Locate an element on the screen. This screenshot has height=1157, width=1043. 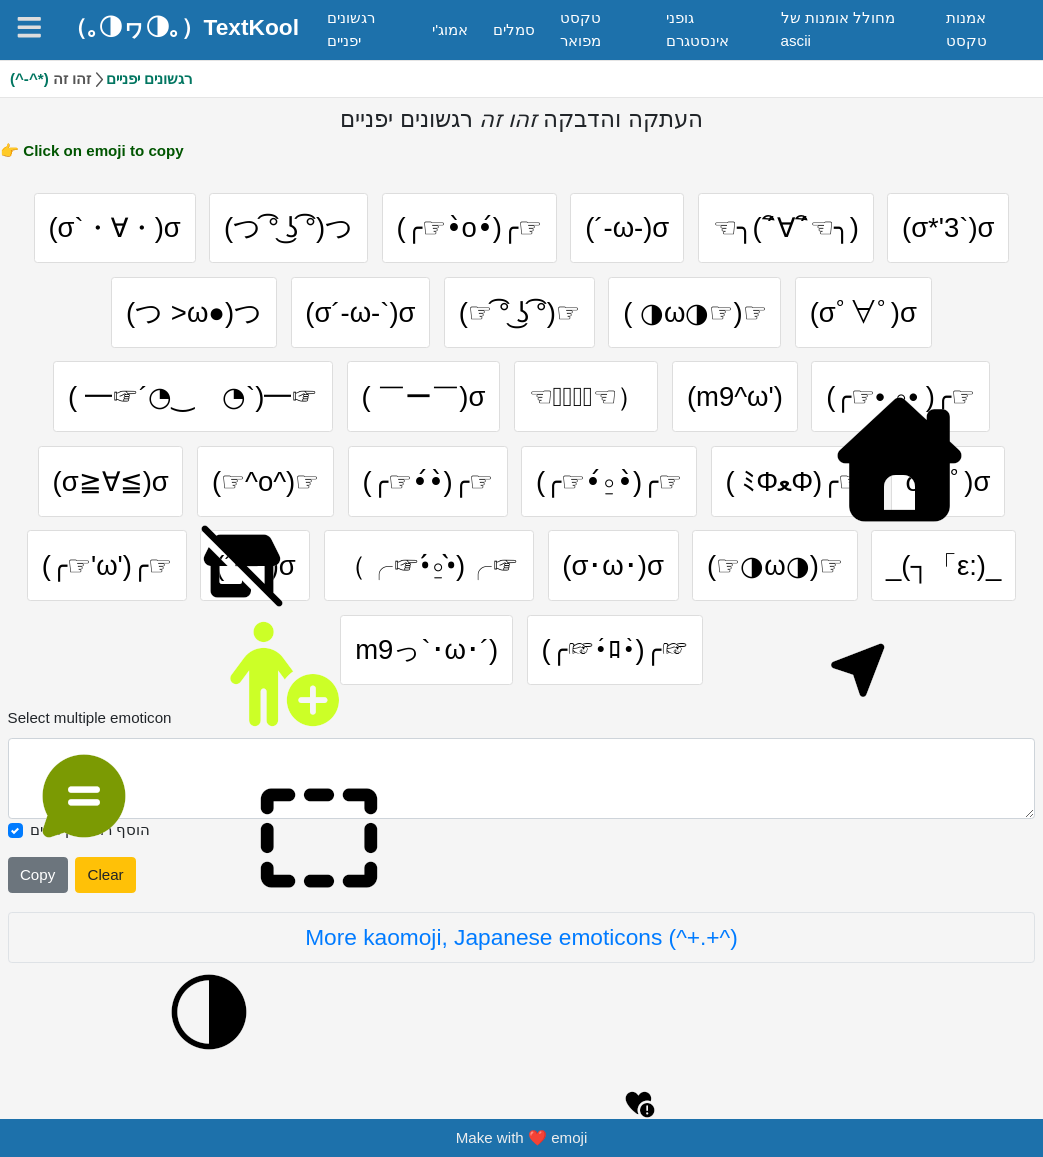
navigate to home screen is located at coordinates (899, 459).